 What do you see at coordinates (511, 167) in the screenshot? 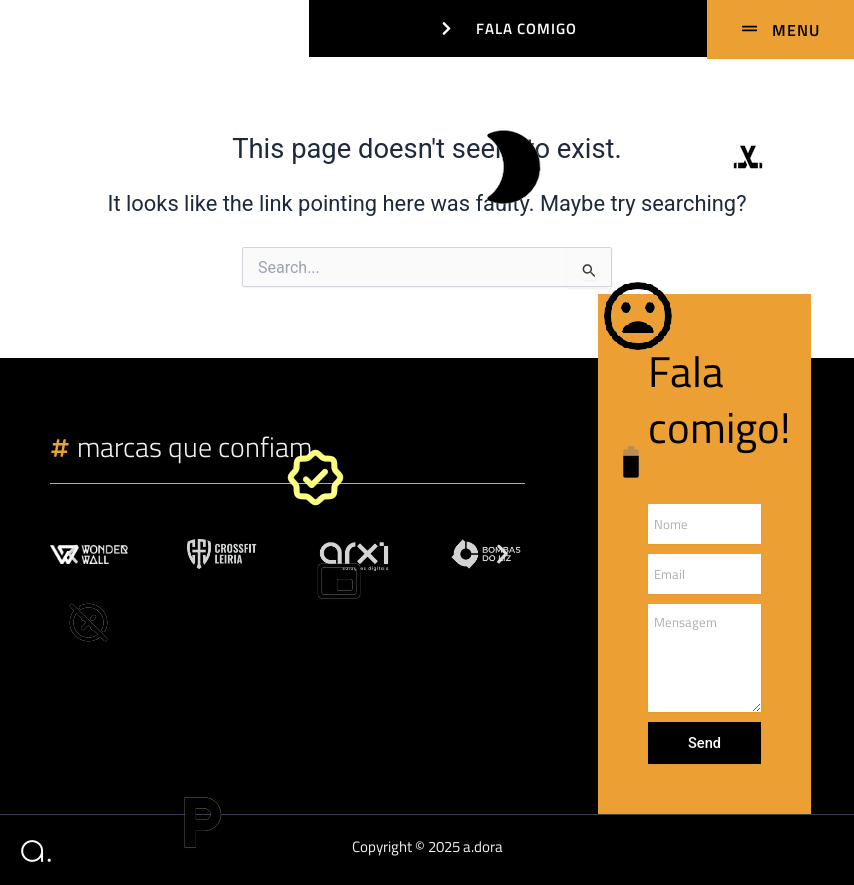
I see `toggle dark mode or night theme` at bounding box center [511, 167].